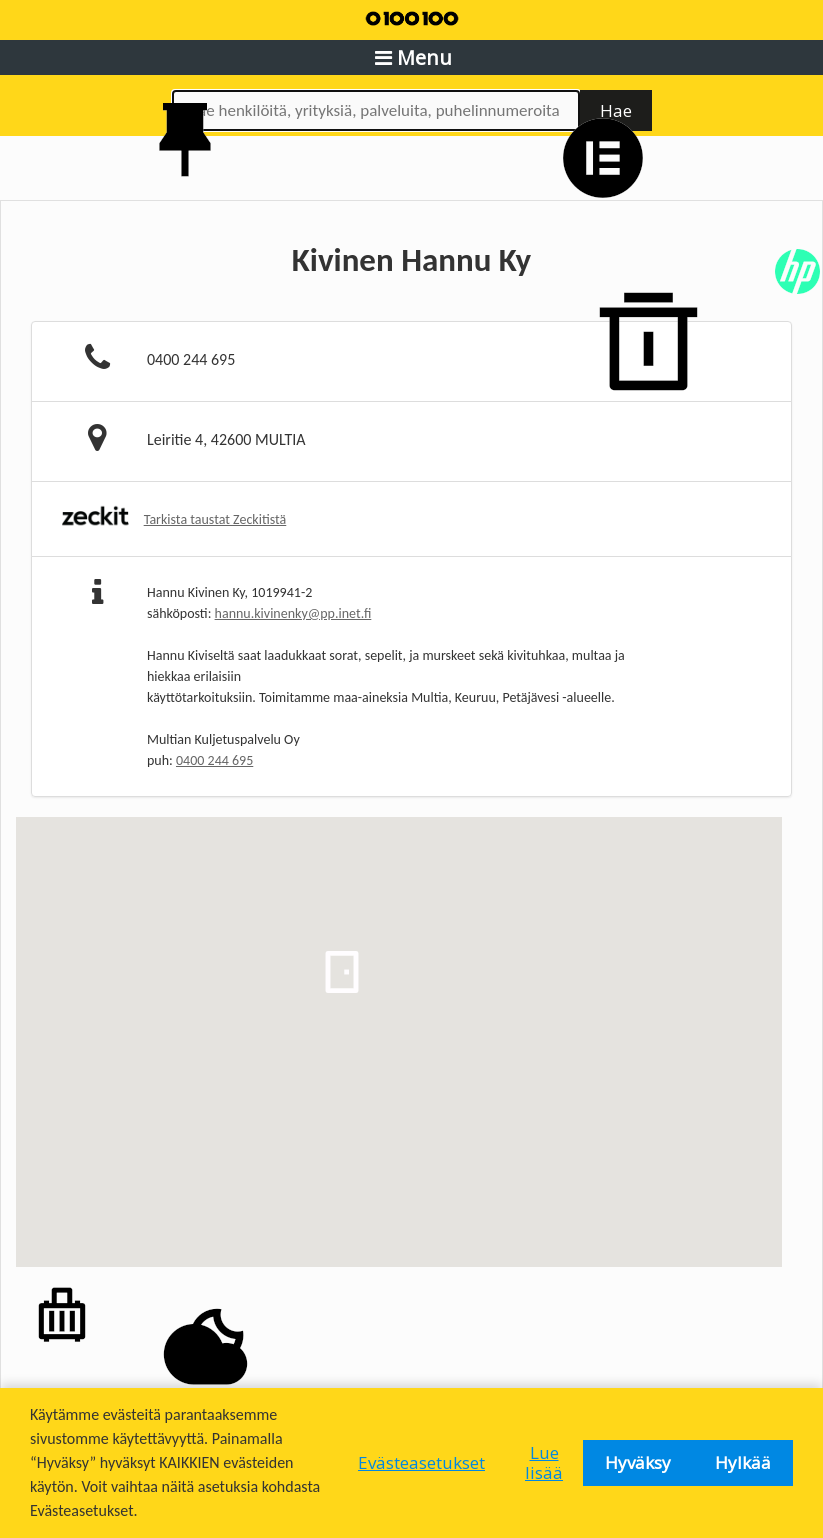  I want to click on delete selected item, so click(648, 341).